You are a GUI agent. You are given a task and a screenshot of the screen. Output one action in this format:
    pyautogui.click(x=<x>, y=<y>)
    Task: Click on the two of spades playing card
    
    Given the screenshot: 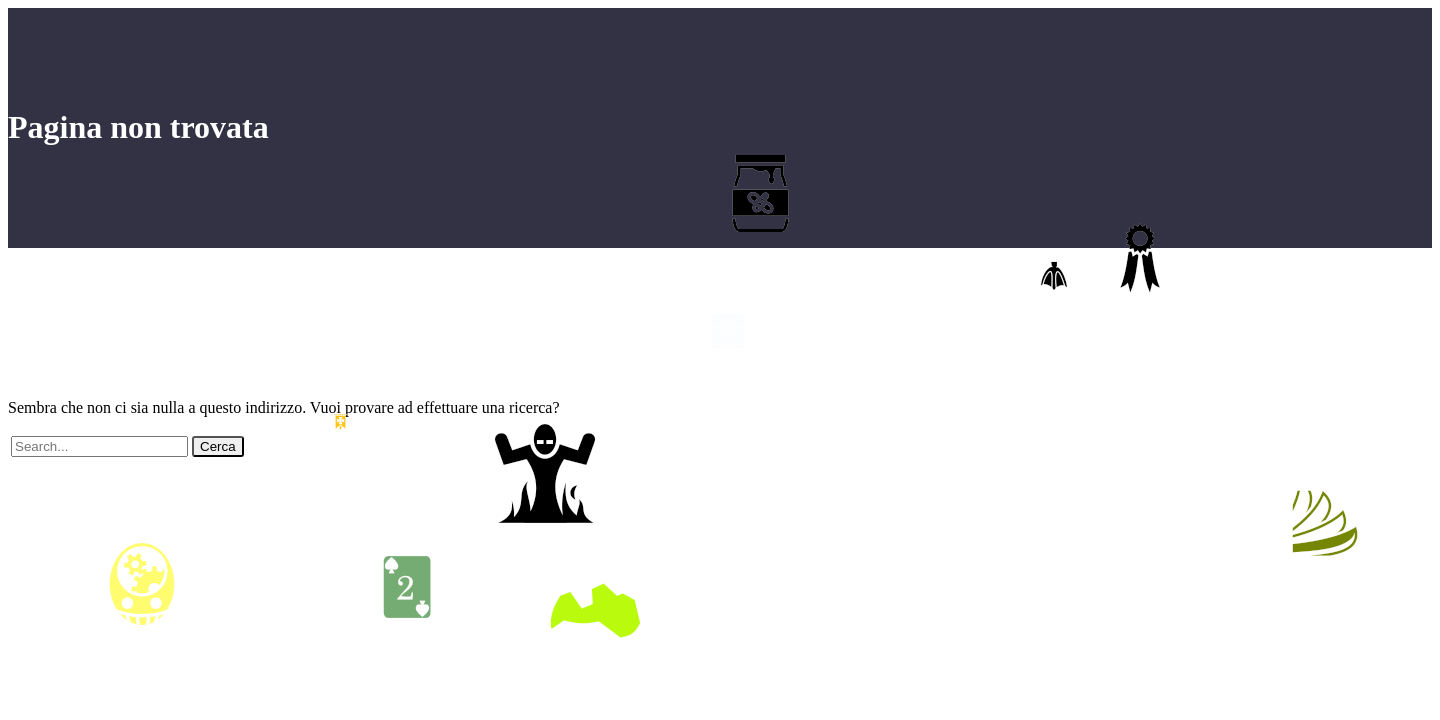 What is the action you would take?
    pyautogui.click(x=407, y=587)
    